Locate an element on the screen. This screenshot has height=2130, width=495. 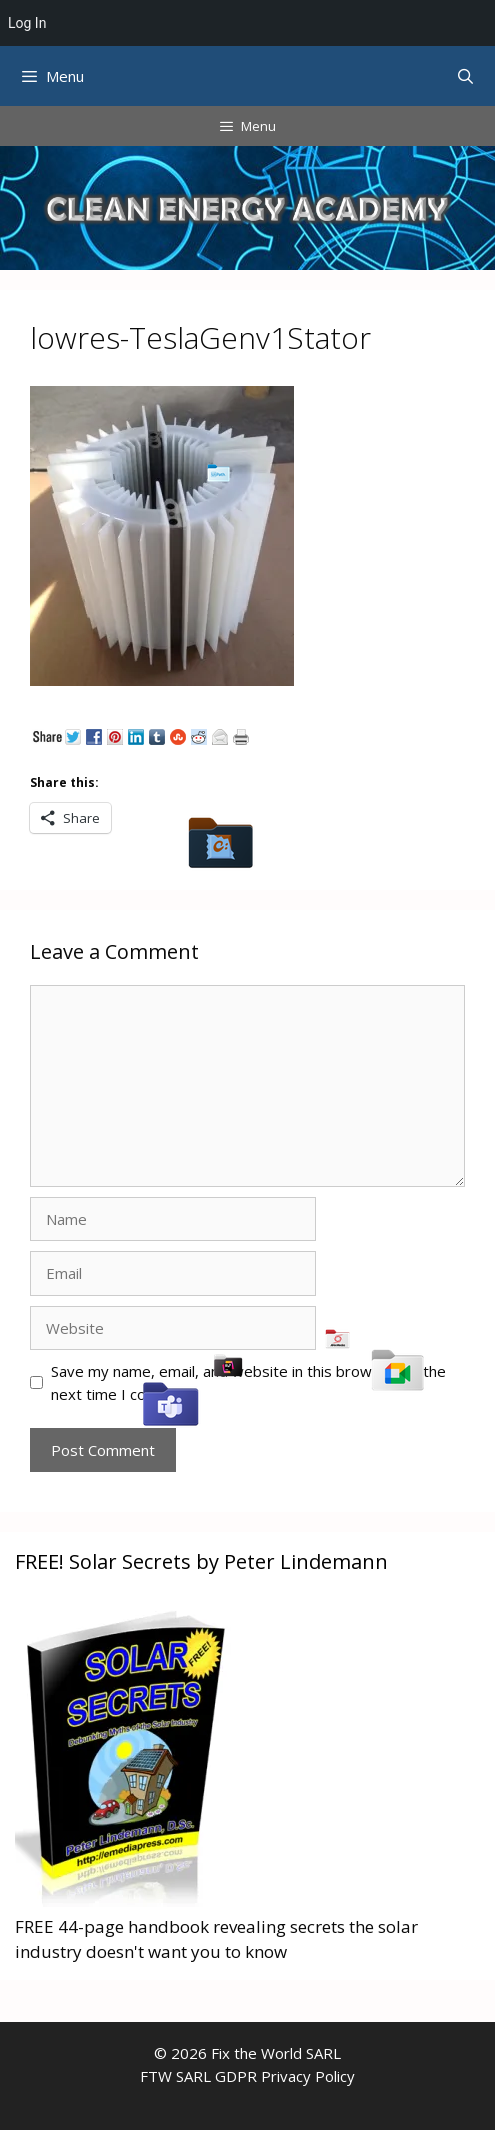
open folder containing Google Meet files is located at coordinates (397, 1371).